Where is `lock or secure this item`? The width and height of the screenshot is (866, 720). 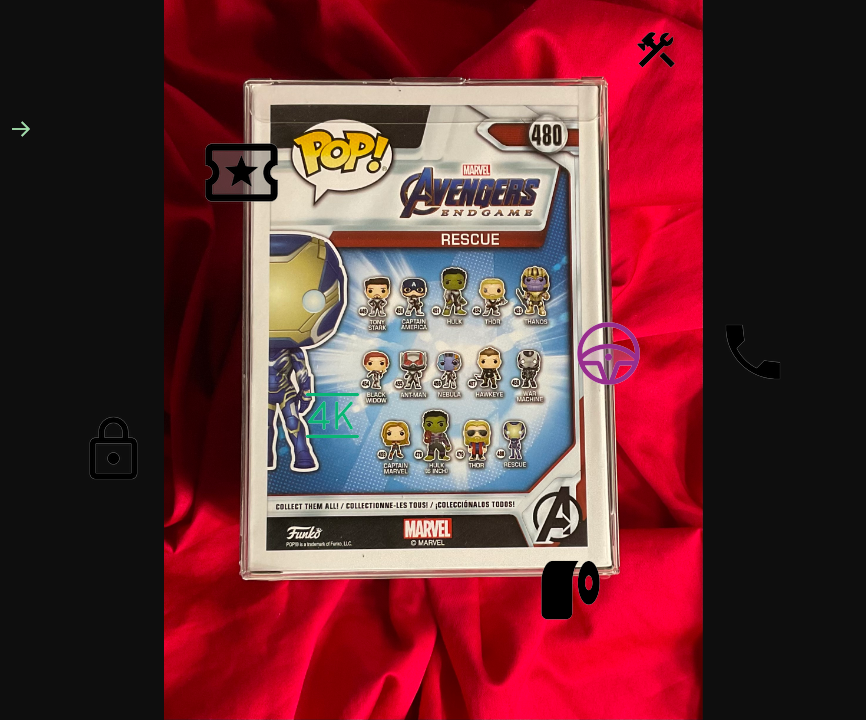 lock or secure this item is located at coordinates (113, 449).